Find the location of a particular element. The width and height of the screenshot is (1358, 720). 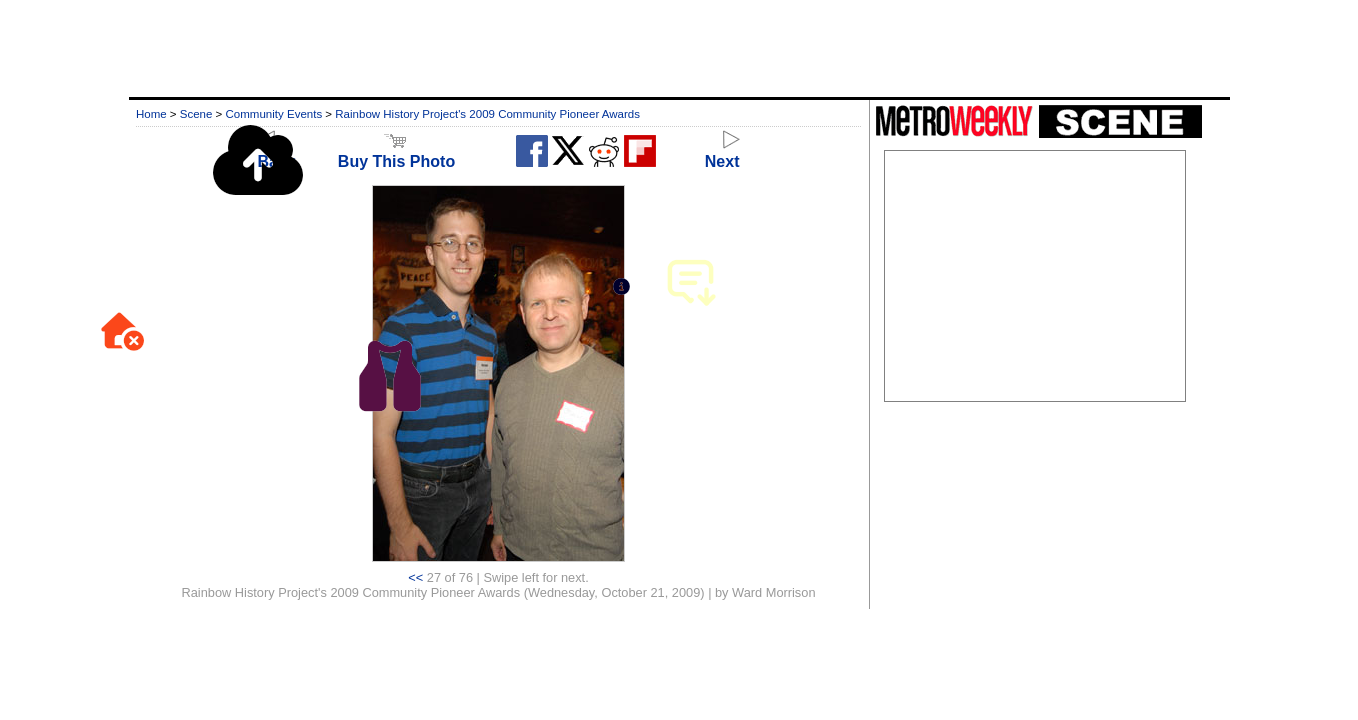

download message or conversation is located at coordinates (690, 280).